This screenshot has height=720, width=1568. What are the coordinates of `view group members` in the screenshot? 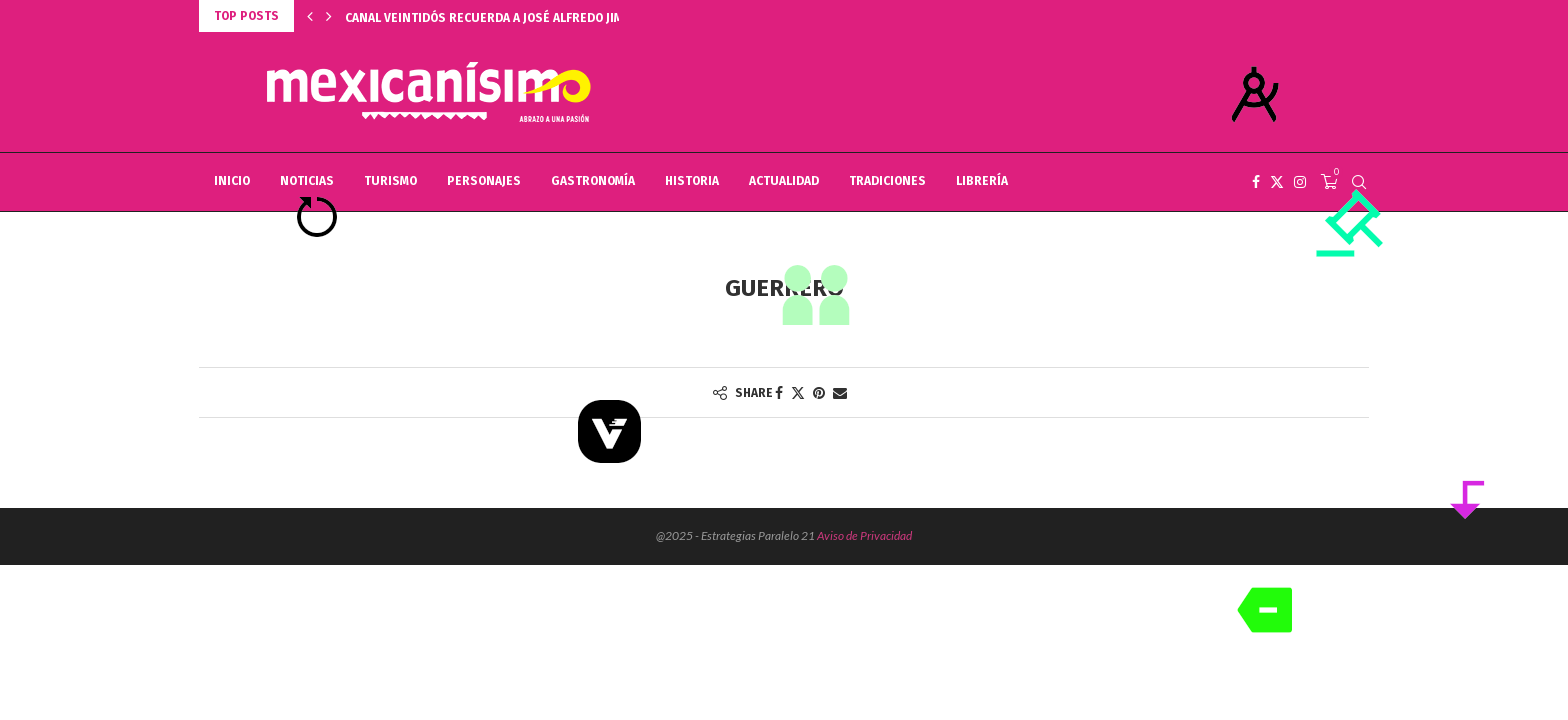 It's located at (816, 295).